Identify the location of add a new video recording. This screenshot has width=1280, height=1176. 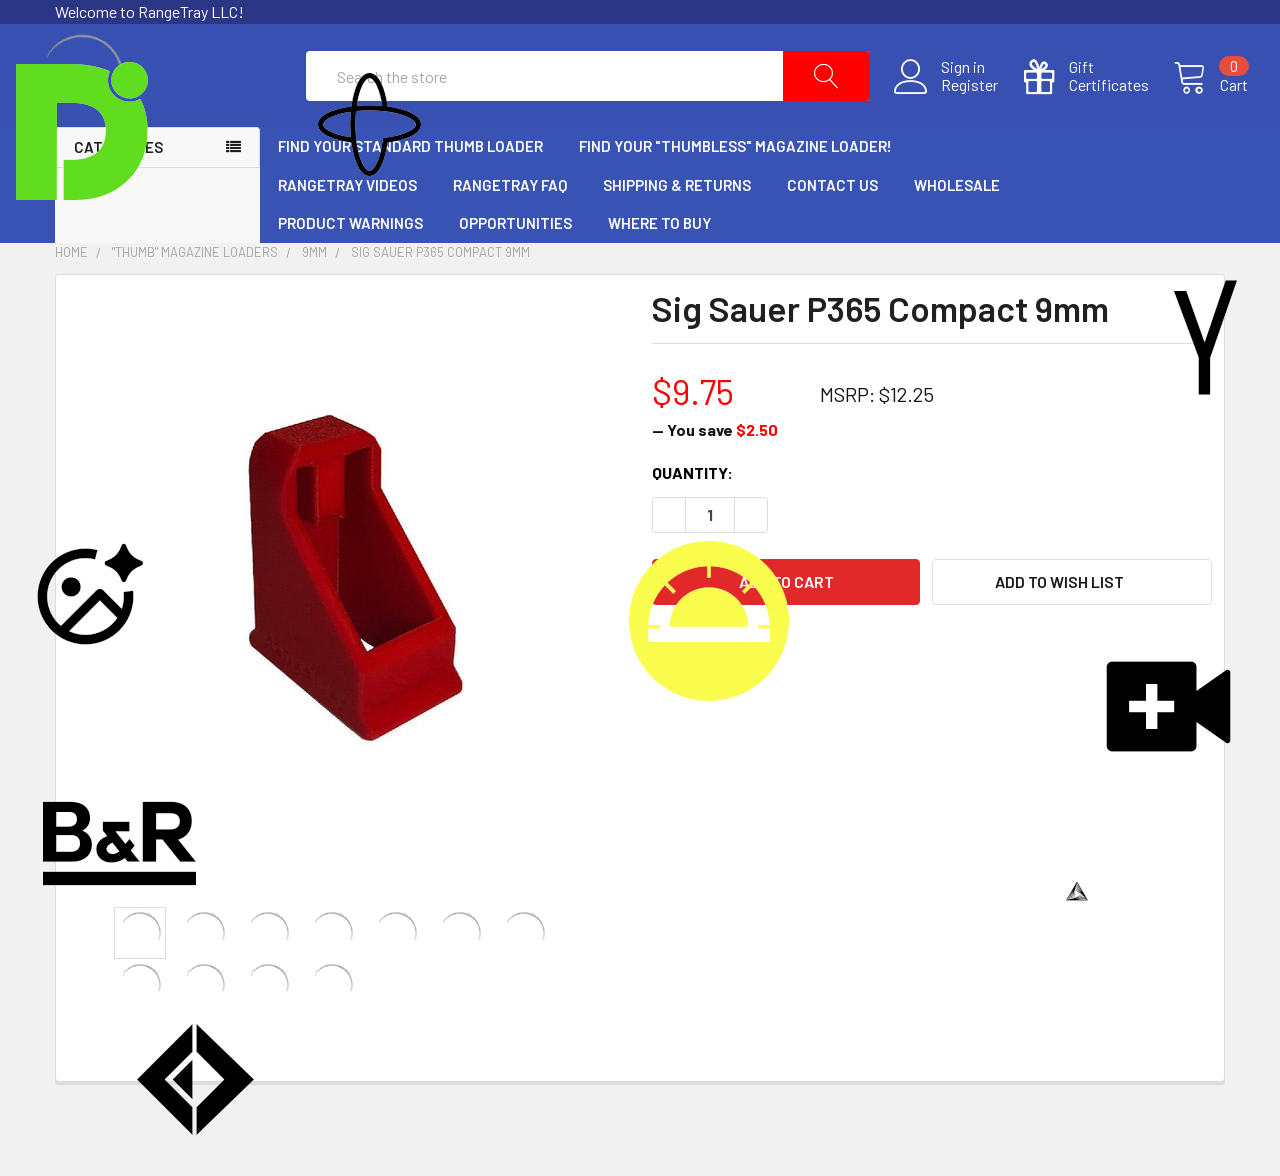
(1168, 706).